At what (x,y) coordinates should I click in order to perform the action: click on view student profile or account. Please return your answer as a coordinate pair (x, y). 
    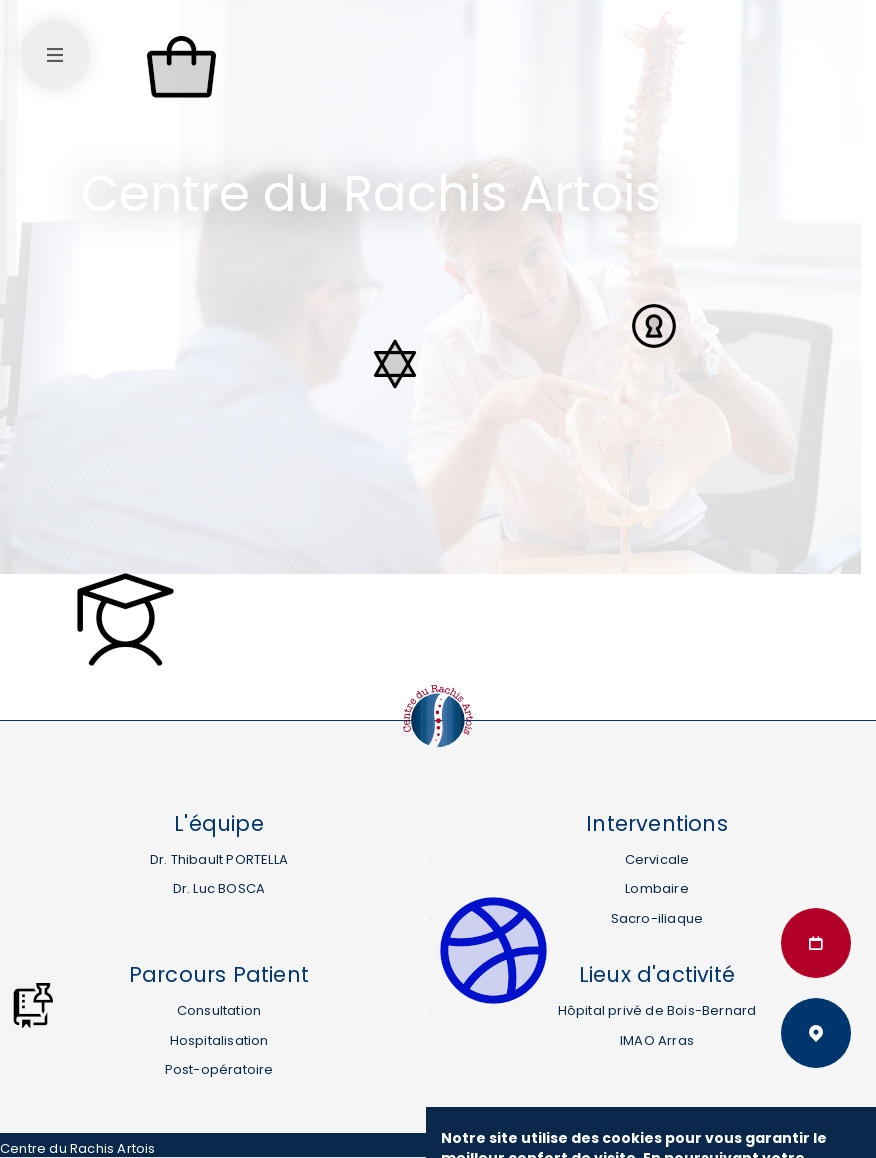
    Looking at the image, I should click on (125, 621).